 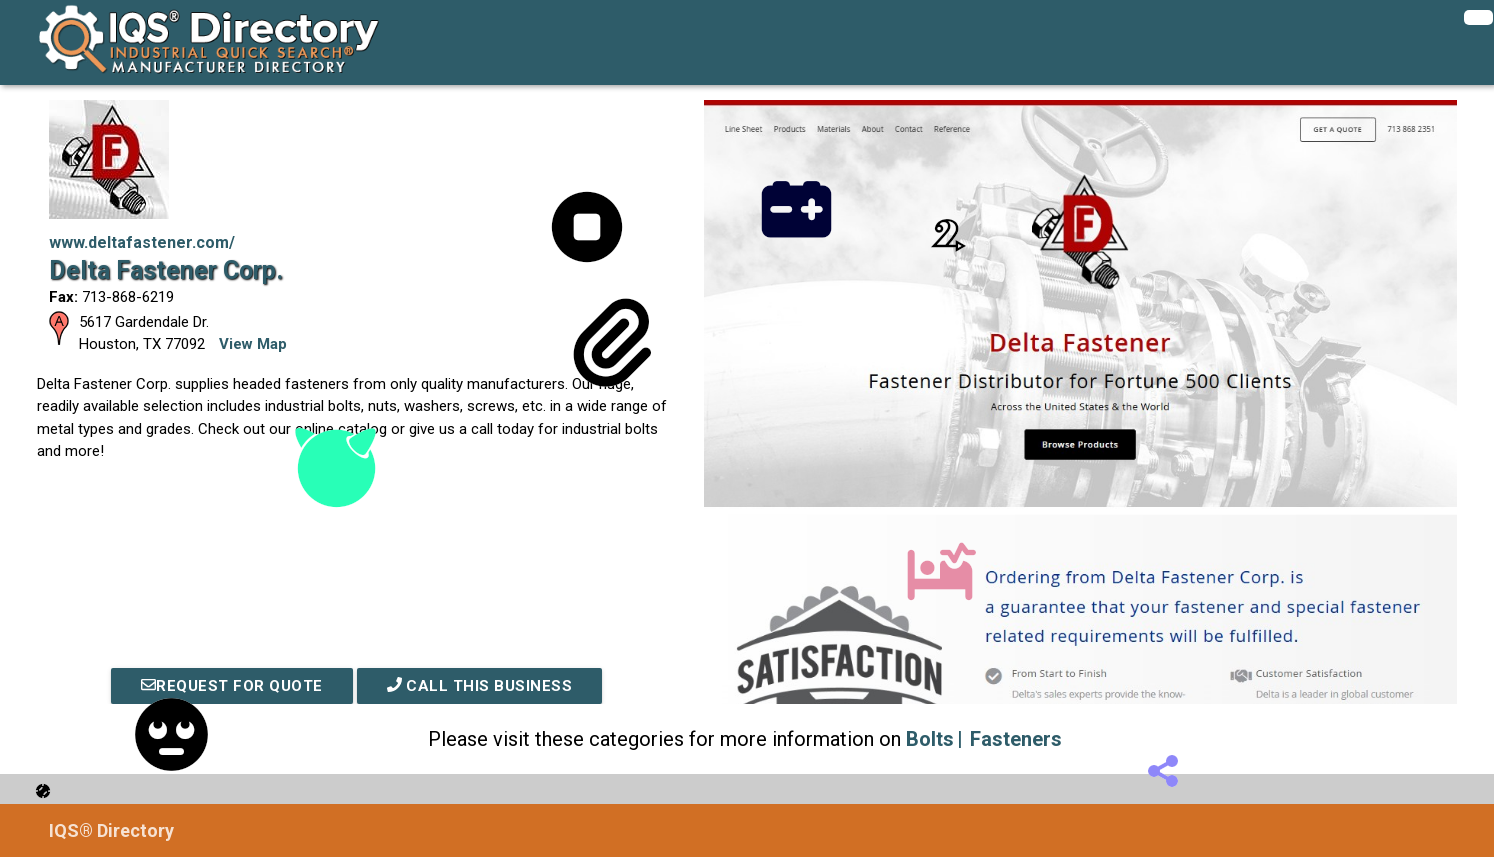 I want to click on react with an eye-roll emoji, so click(x=171, y=734).